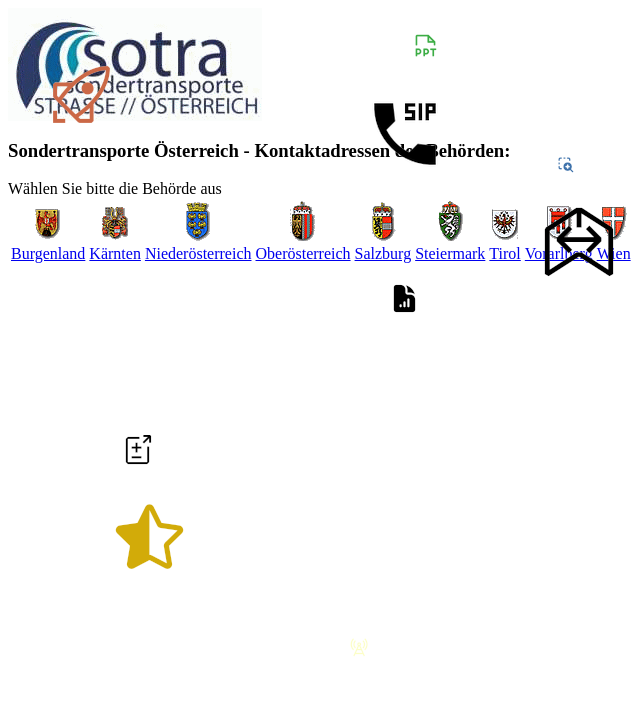 This screenshot has height=720, width=634. I want to click on make a SIP (internet-based) phone call, so click(405, 134).